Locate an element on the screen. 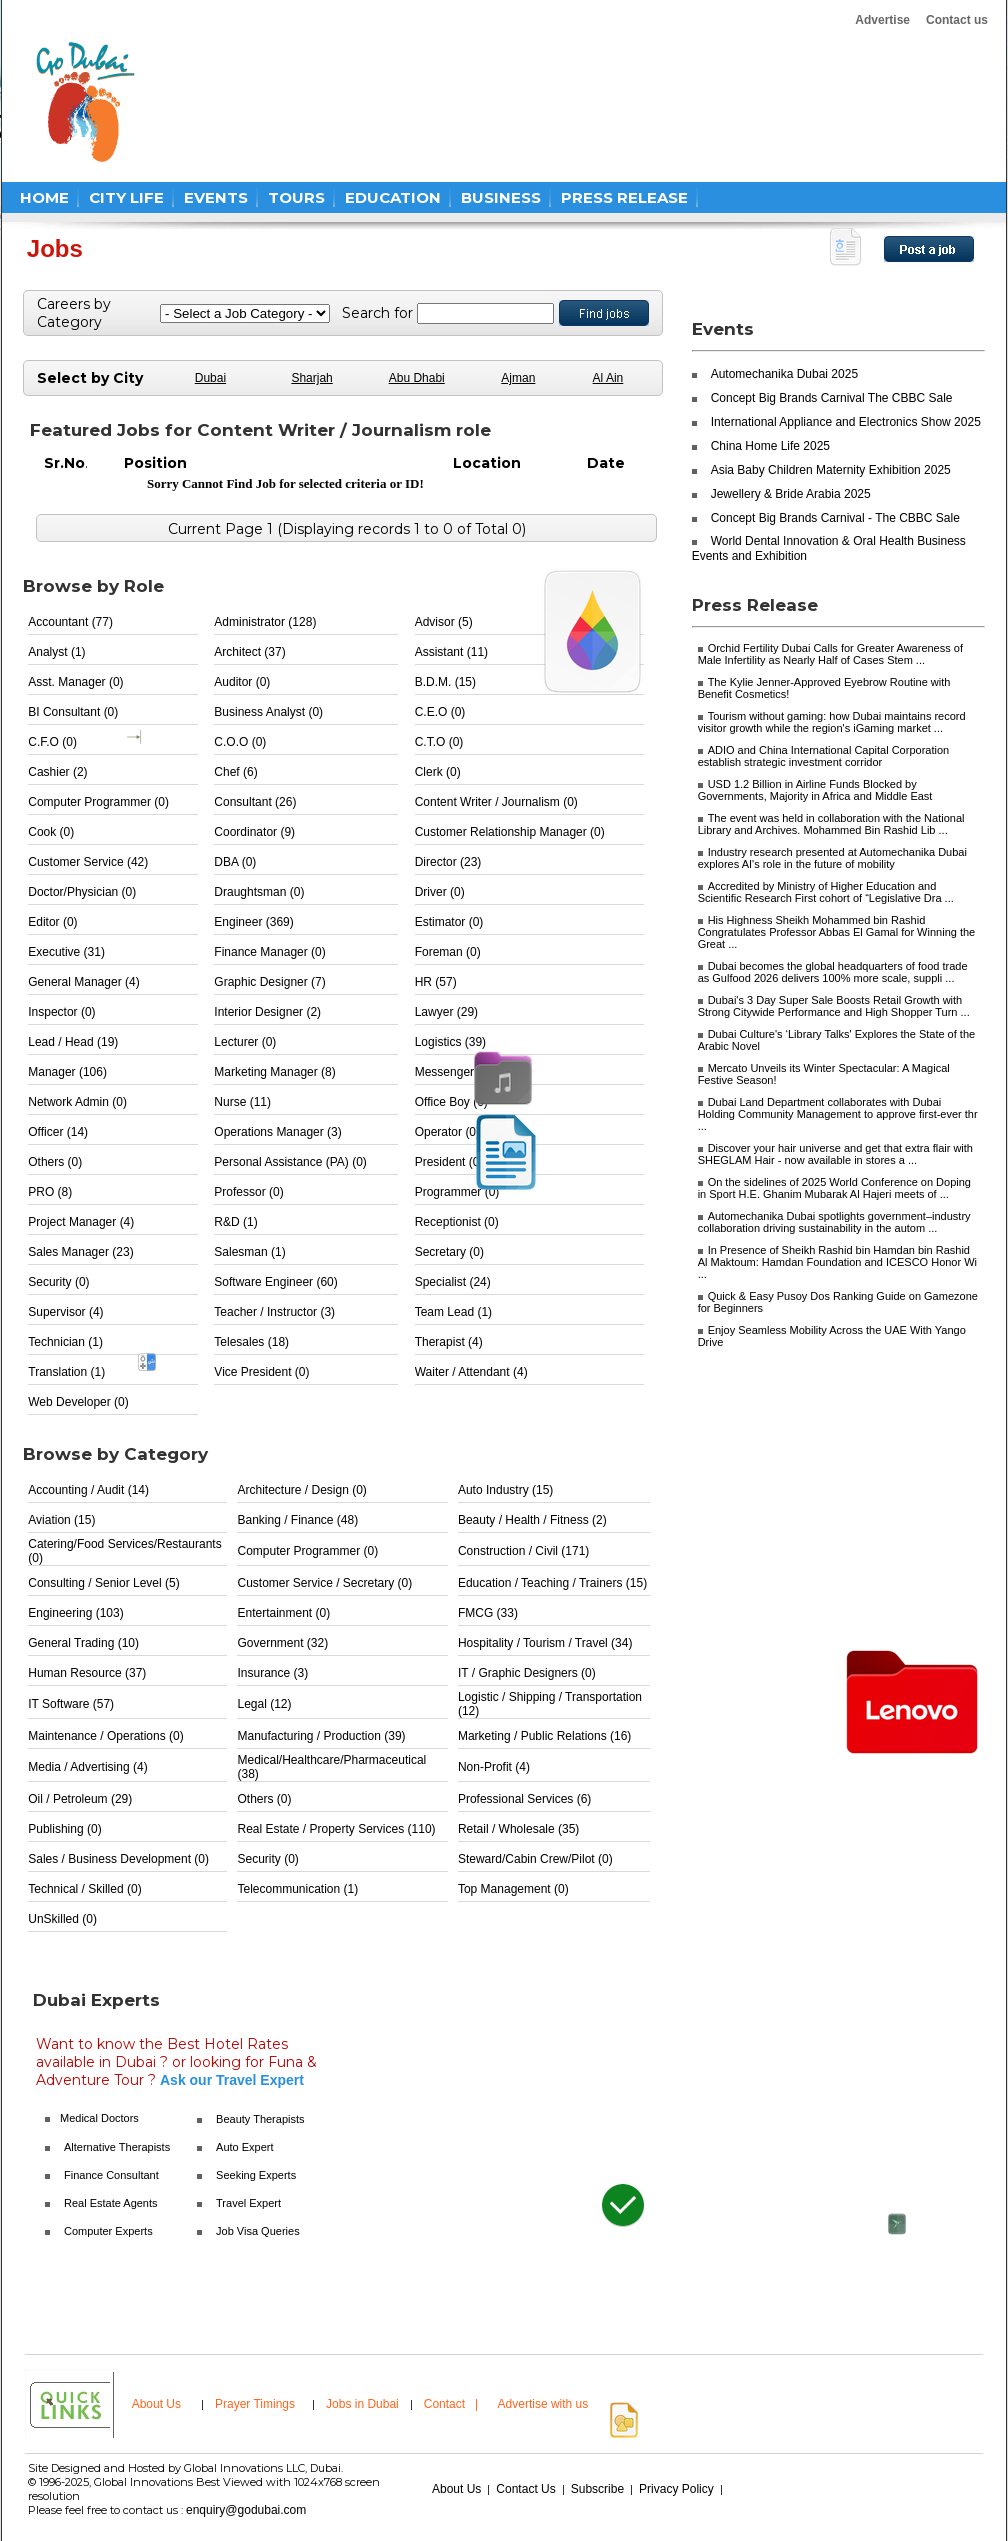  an ICC color profile file is located at coordinates (592, 631).